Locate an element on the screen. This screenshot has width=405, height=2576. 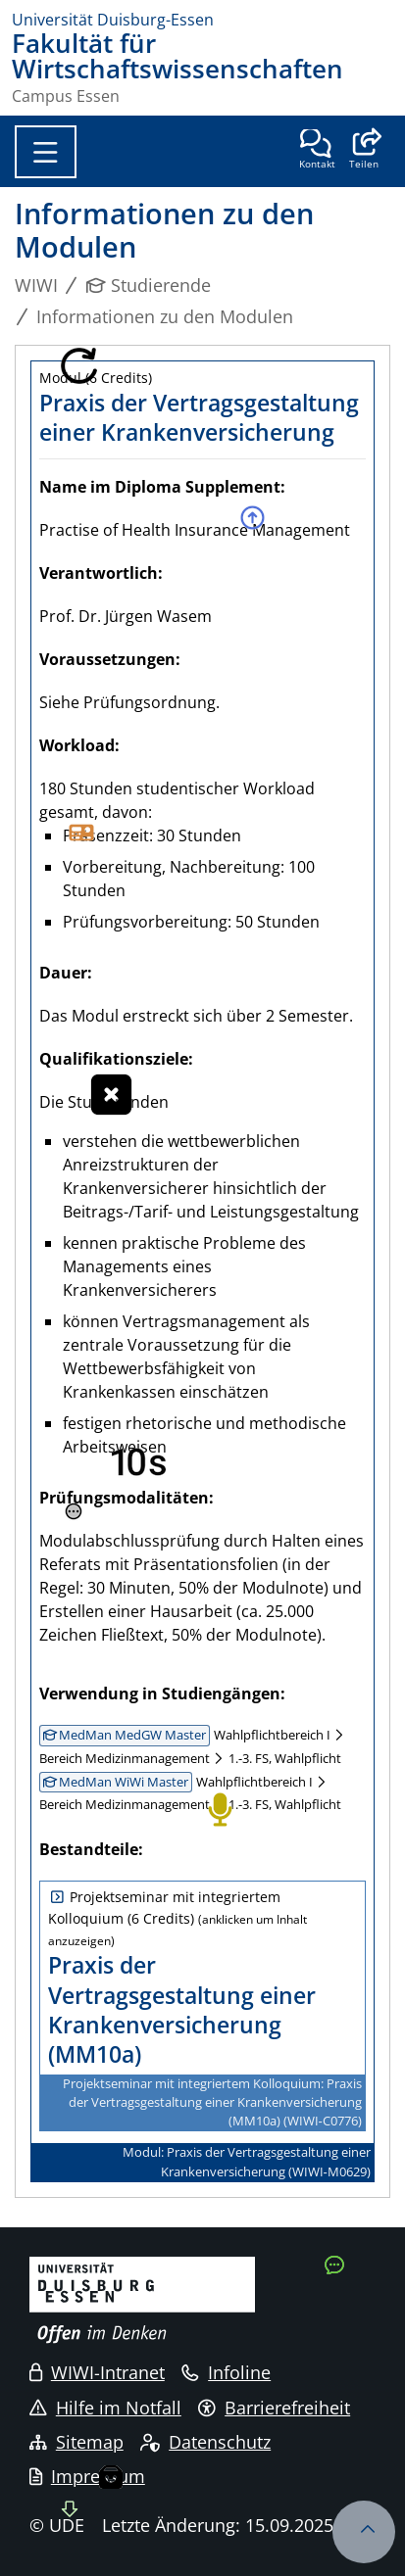
tap to start voice recording is located at coordinates (220, 1809).